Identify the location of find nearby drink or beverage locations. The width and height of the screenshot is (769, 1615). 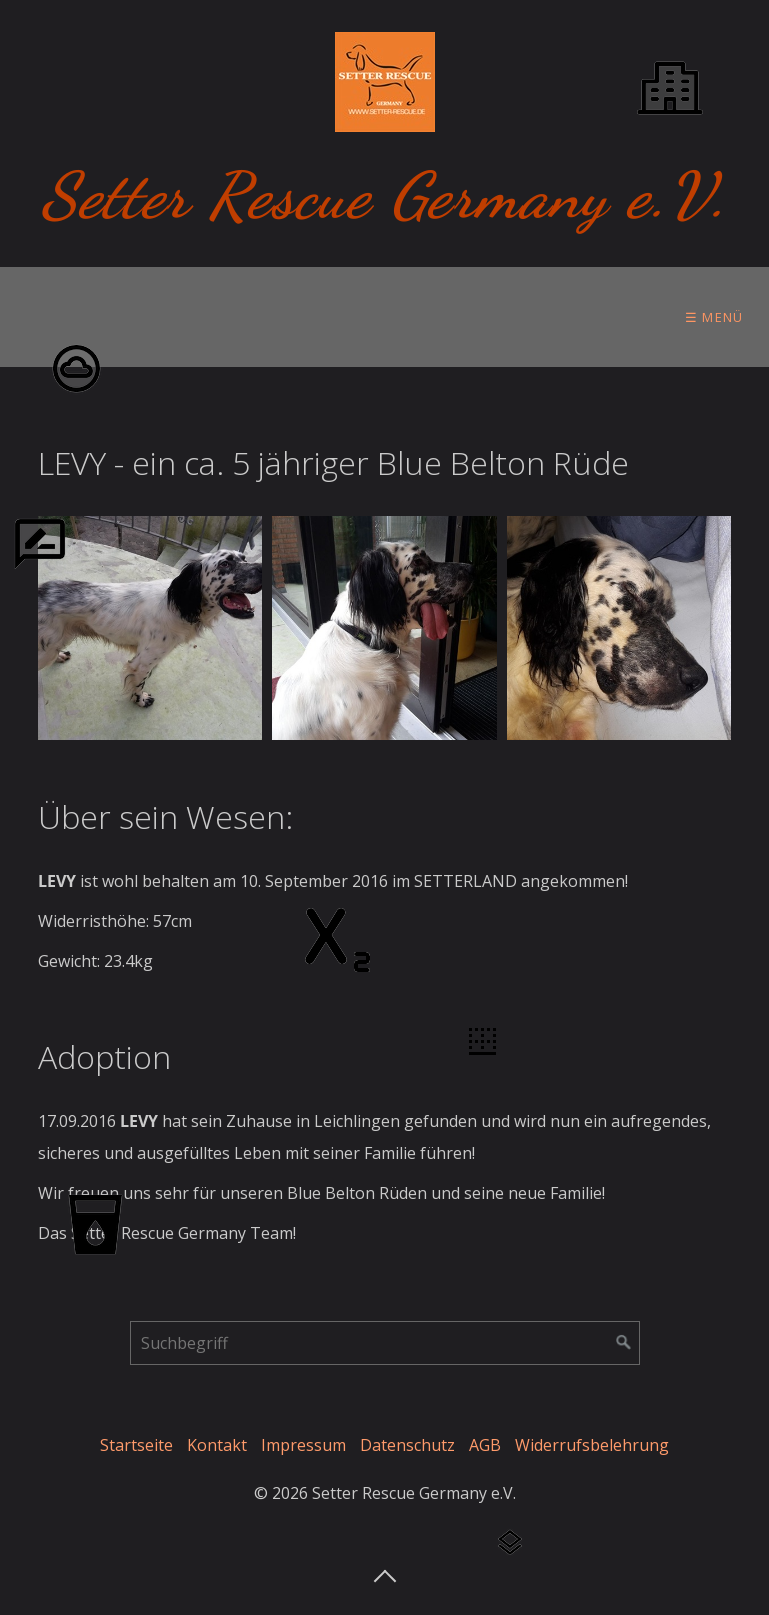
(95, 1224).